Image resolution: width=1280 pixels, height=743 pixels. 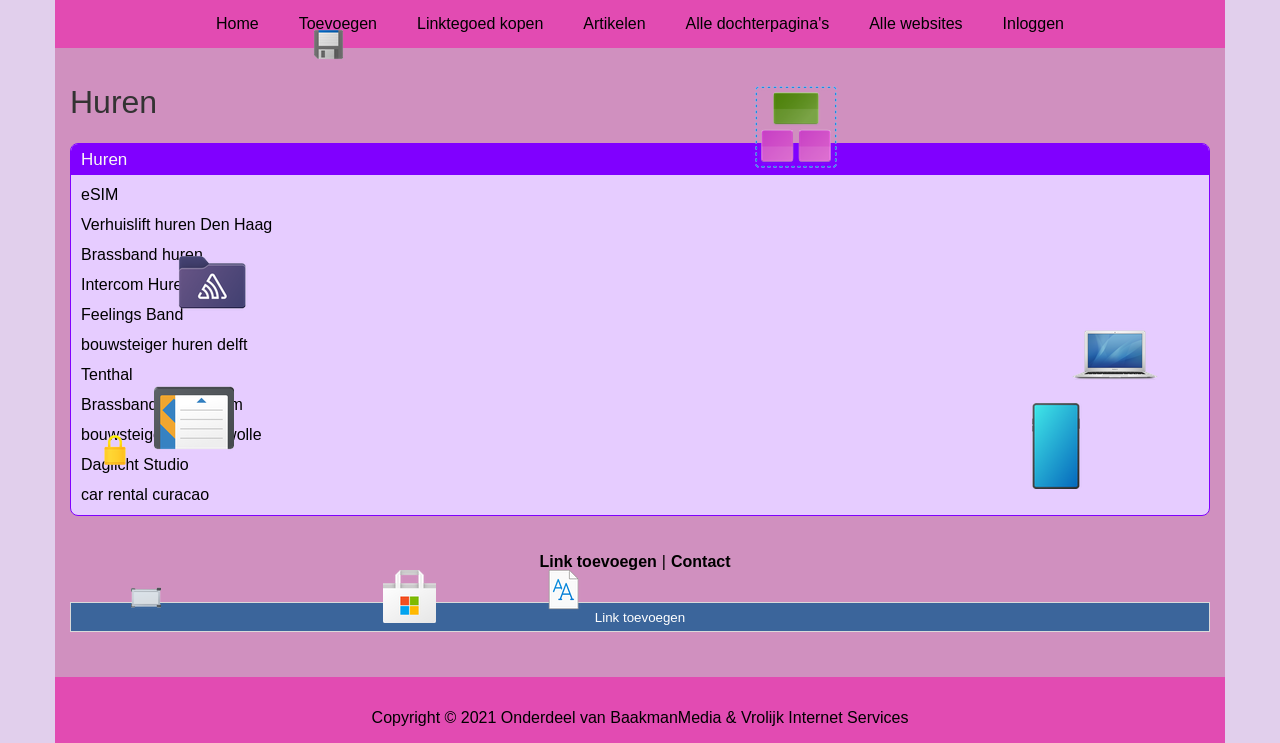 What do you see at coordinates (212, 284) in the screenshot?
I see `folder containing sentry error monitoring projects` at bounding box center [212, 284].